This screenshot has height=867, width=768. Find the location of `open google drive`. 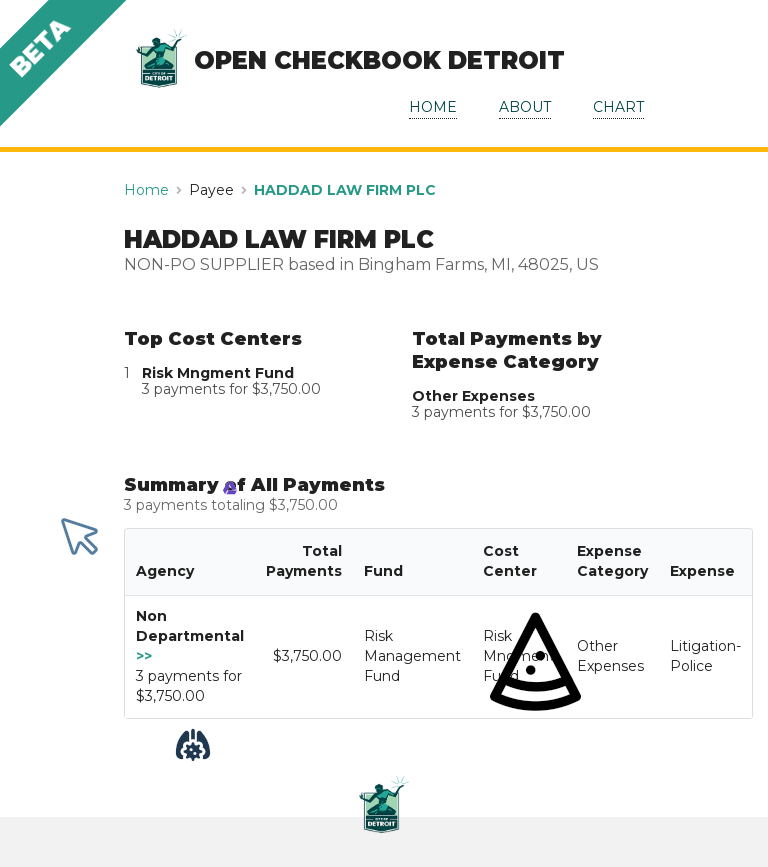

open google drive is located at coordinates (230, 488).